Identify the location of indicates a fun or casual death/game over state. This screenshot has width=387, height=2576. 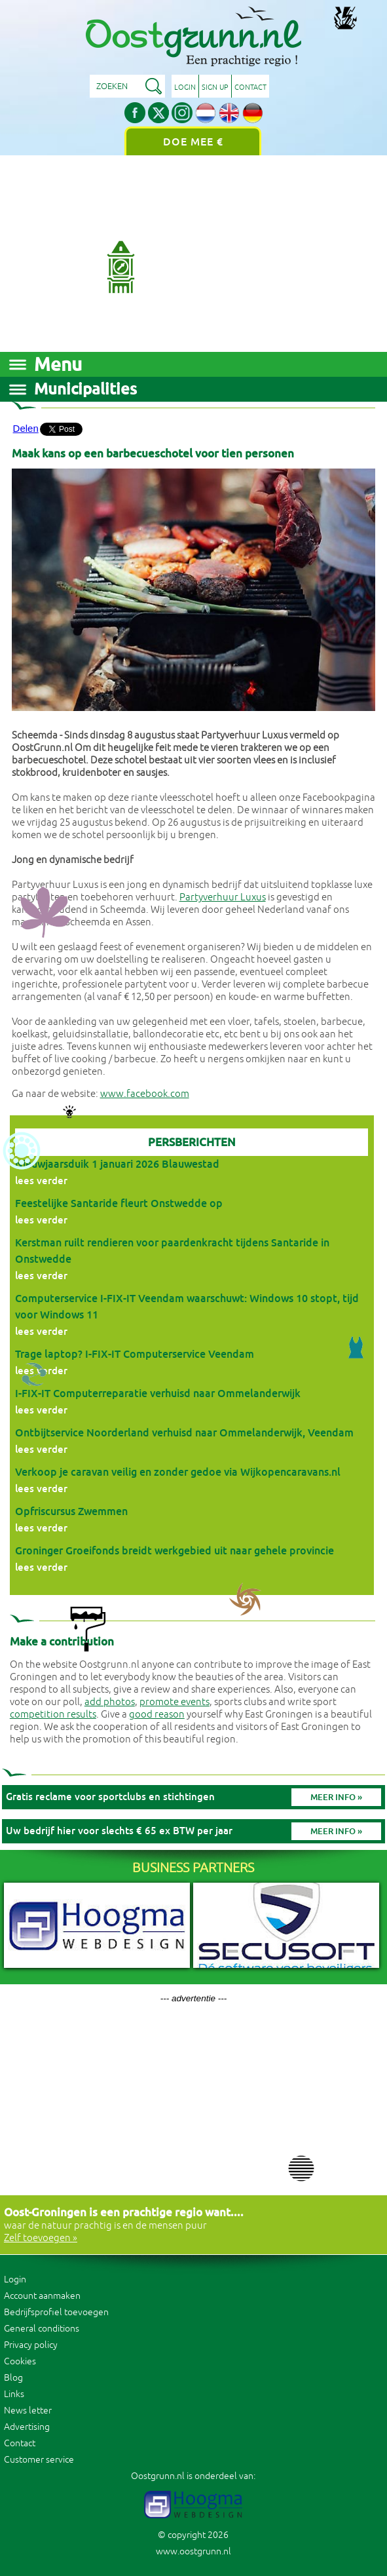
(69, 1111).